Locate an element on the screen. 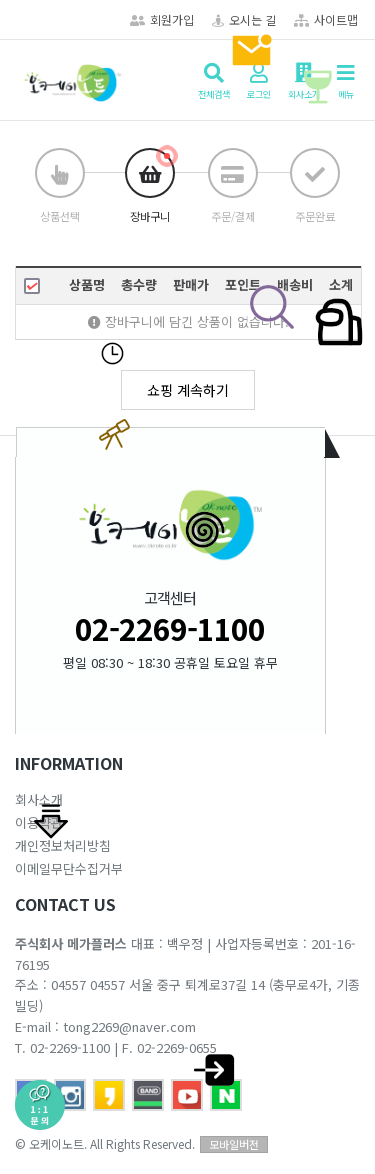 The image size is (375, 1174). explore or discover new content is located at coordinates (114, 434).